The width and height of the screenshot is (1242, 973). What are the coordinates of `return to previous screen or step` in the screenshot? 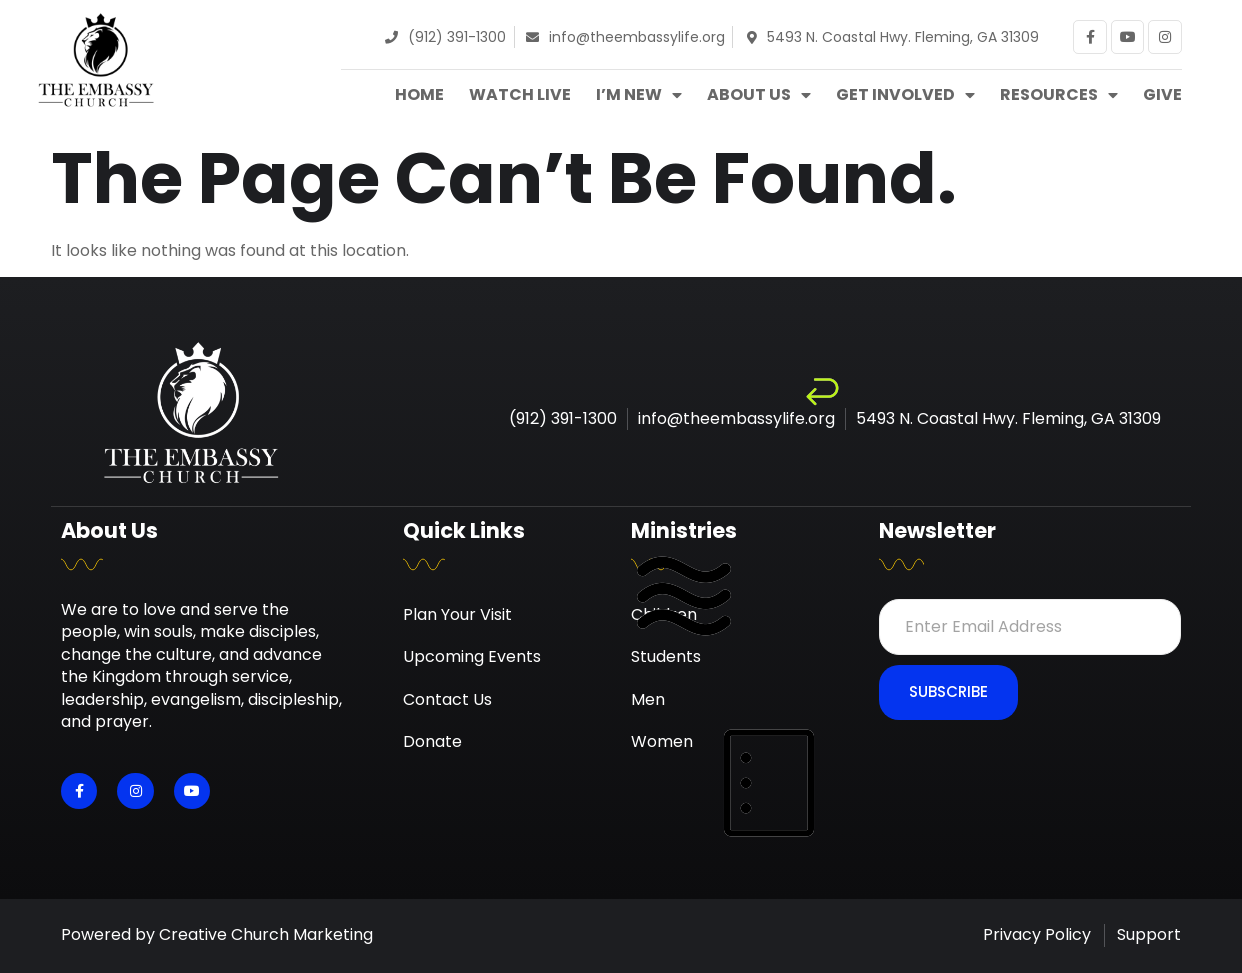 It's located at (822, 390).